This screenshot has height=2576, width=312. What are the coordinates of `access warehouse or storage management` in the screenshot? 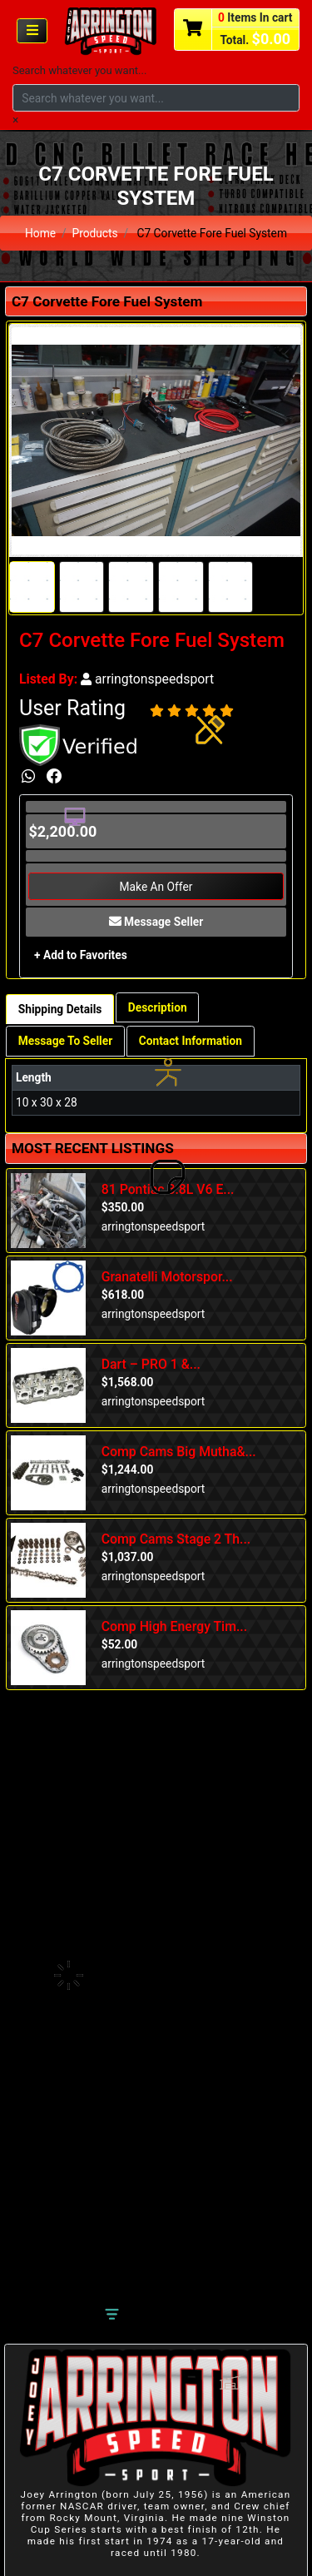 It's located at (230, 2383).